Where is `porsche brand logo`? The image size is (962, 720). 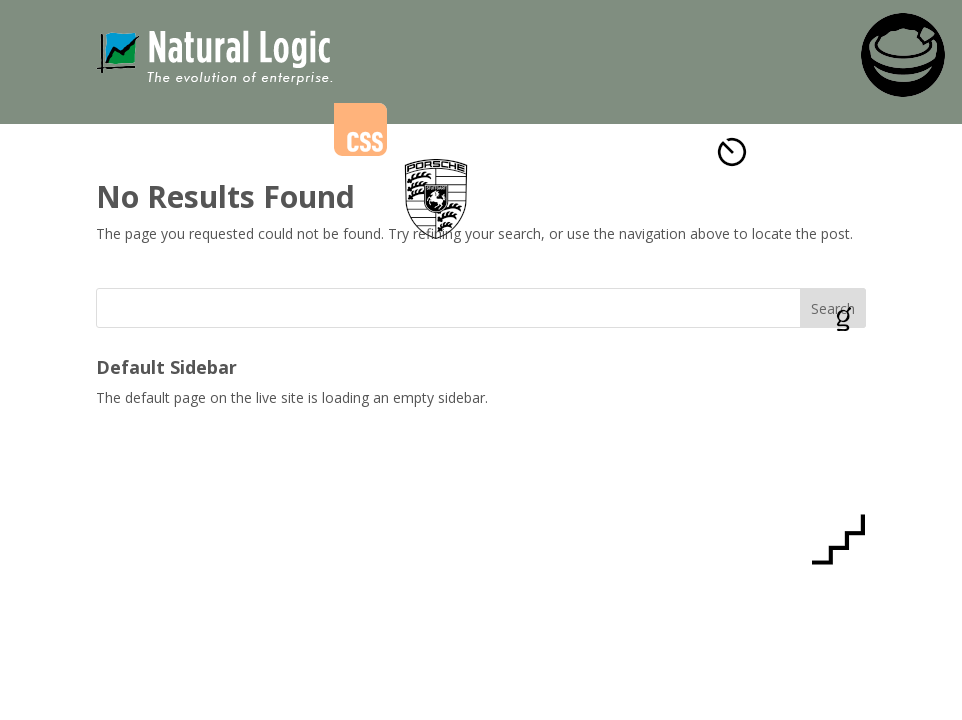 porsche brand logo is located at coordinates (436, 199).